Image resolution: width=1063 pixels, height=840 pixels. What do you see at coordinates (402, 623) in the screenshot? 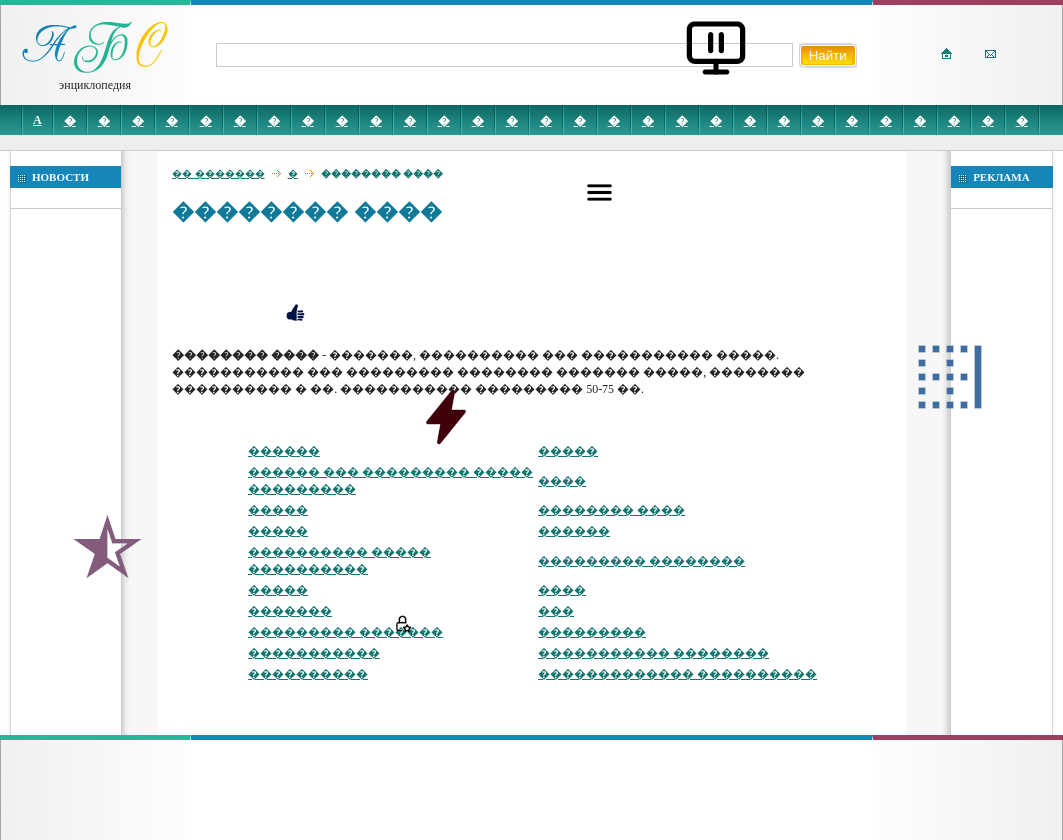
I see `mark a password or credential as favorite` at bounding box center [402, 623].